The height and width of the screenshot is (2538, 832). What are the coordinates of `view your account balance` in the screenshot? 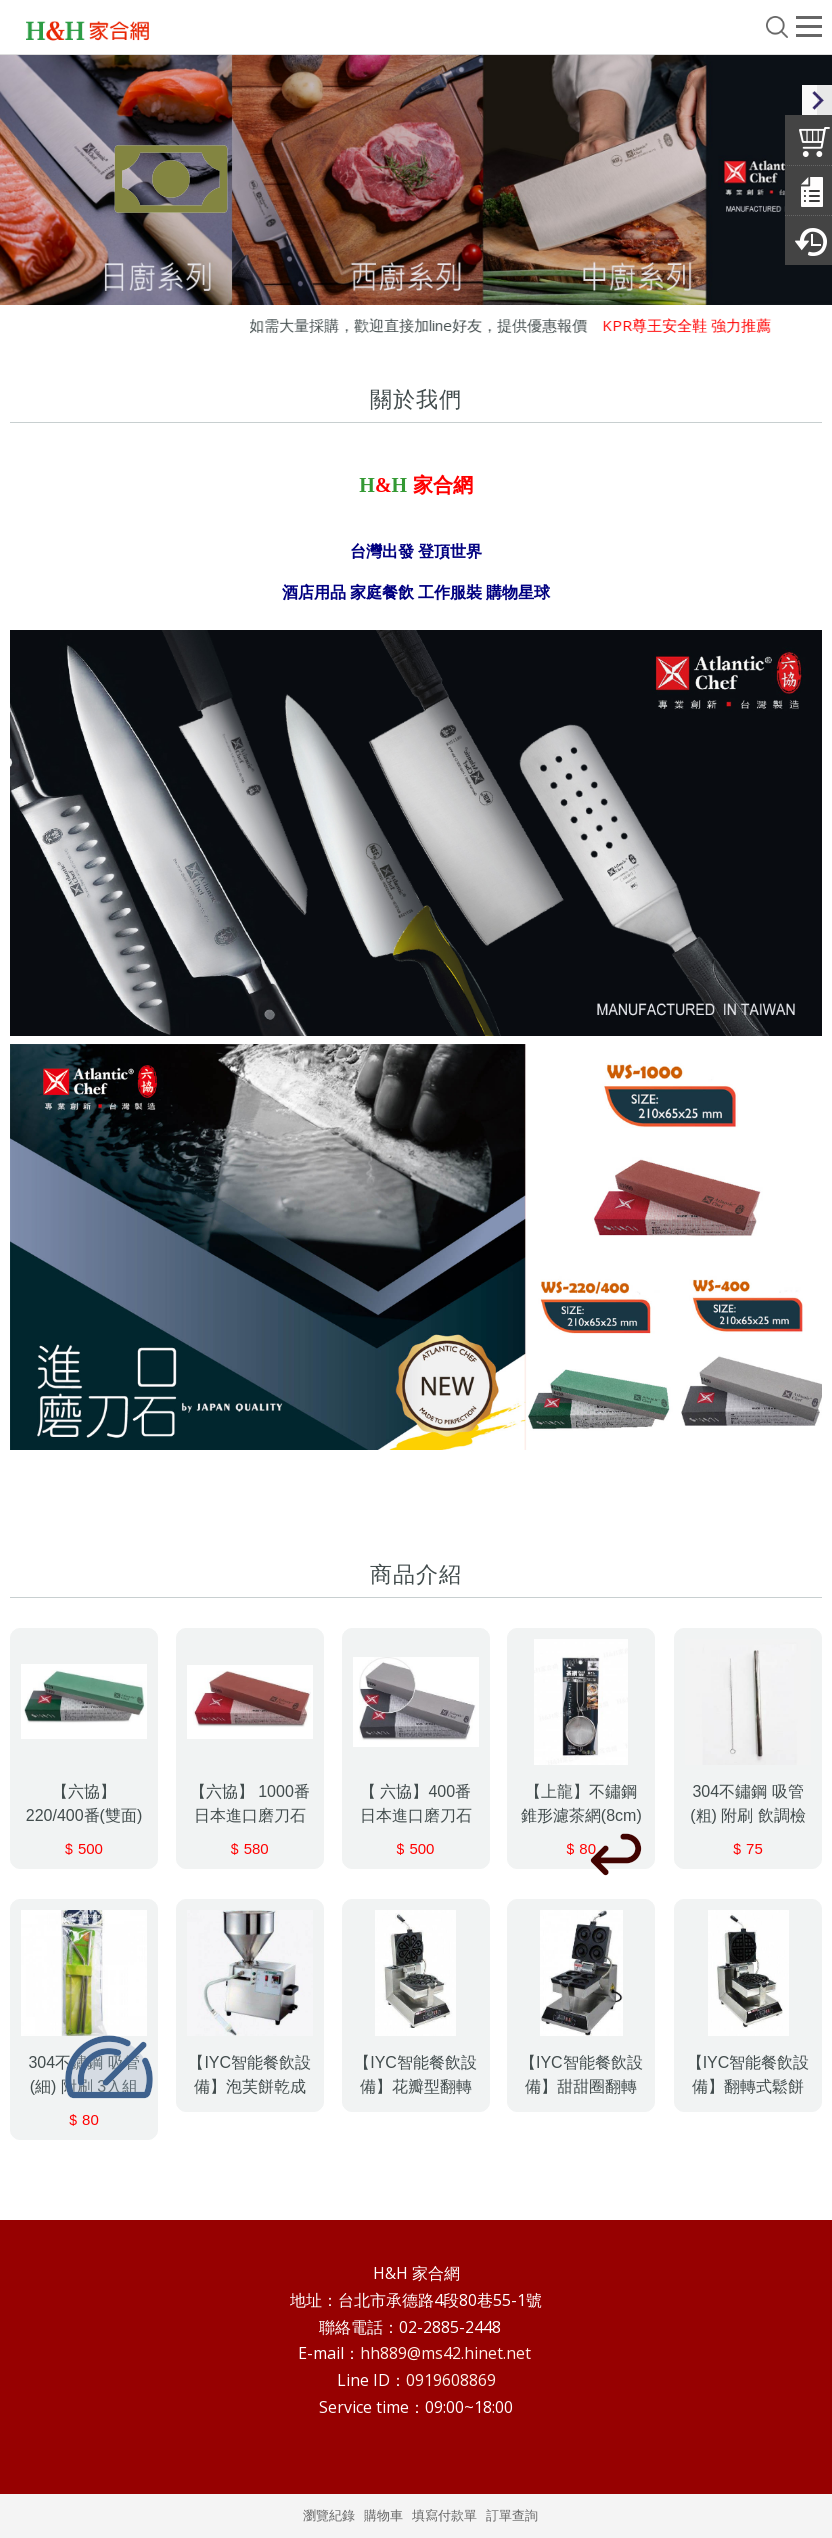 It's located at (171, 179).